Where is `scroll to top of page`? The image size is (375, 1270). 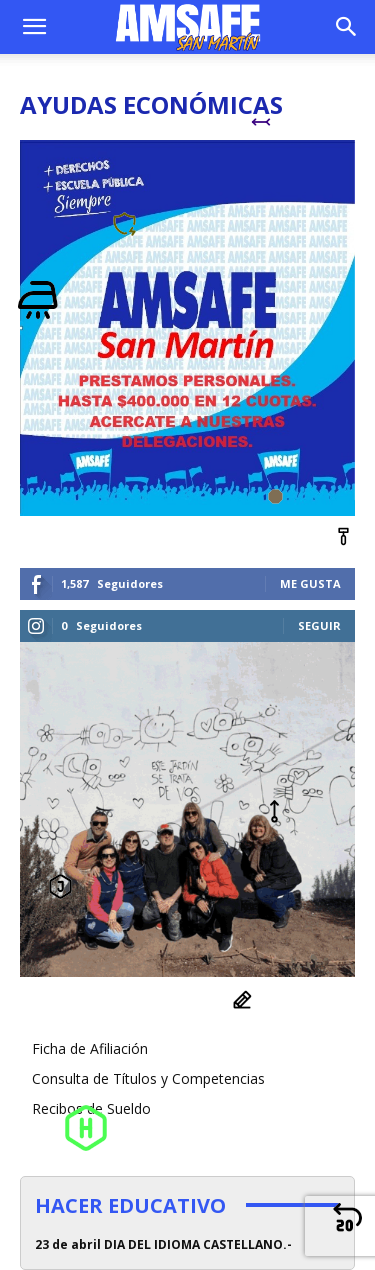 scroll to top of page is located at coordinates (274, 811).